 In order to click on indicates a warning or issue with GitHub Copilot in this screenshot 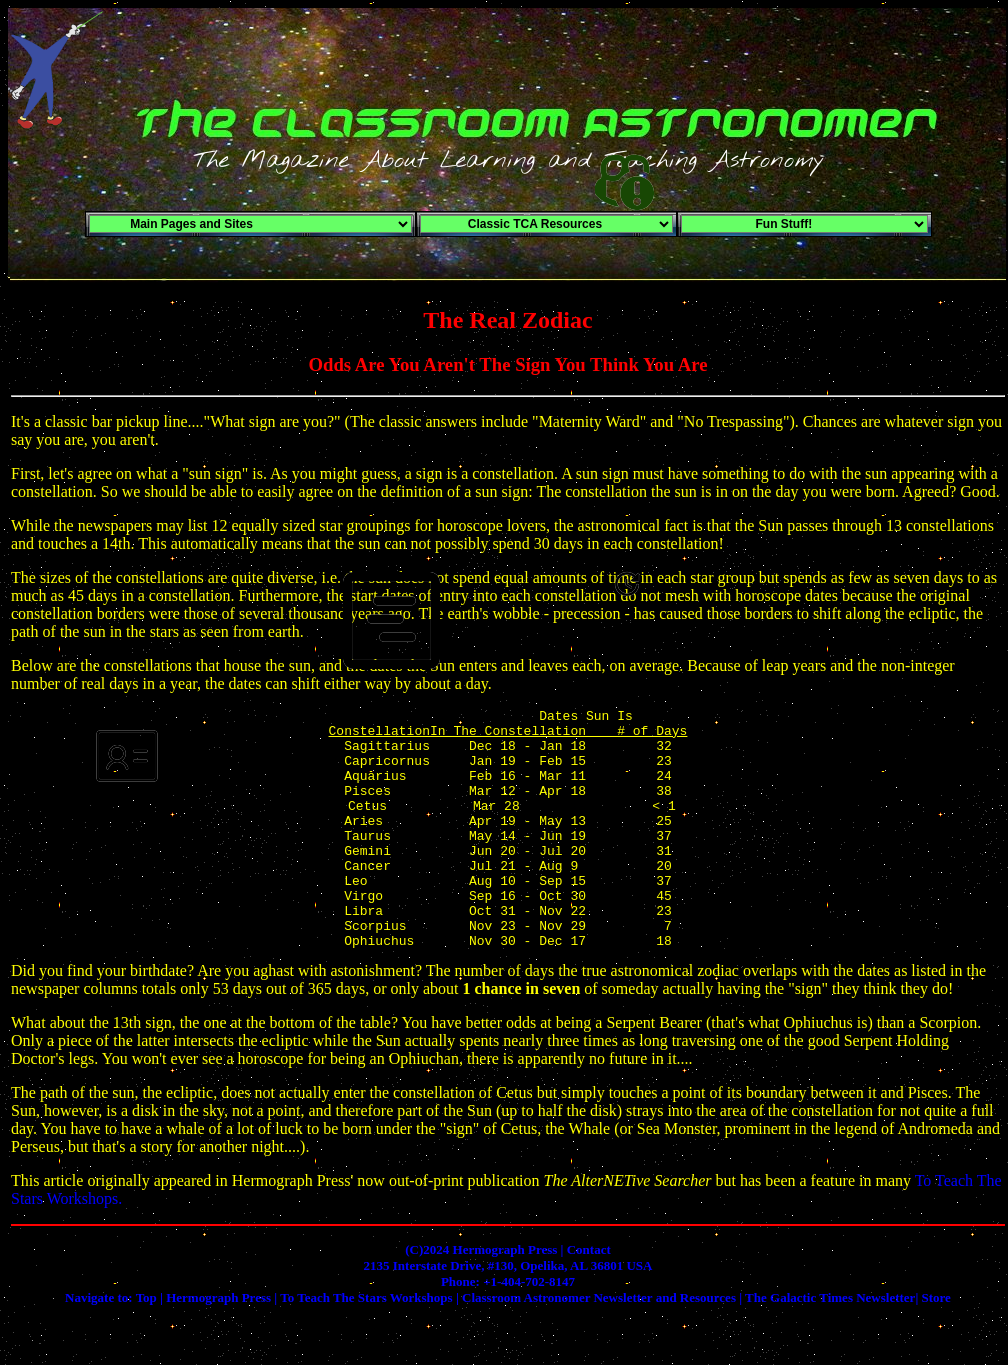, I will do `click(625, 181)`.